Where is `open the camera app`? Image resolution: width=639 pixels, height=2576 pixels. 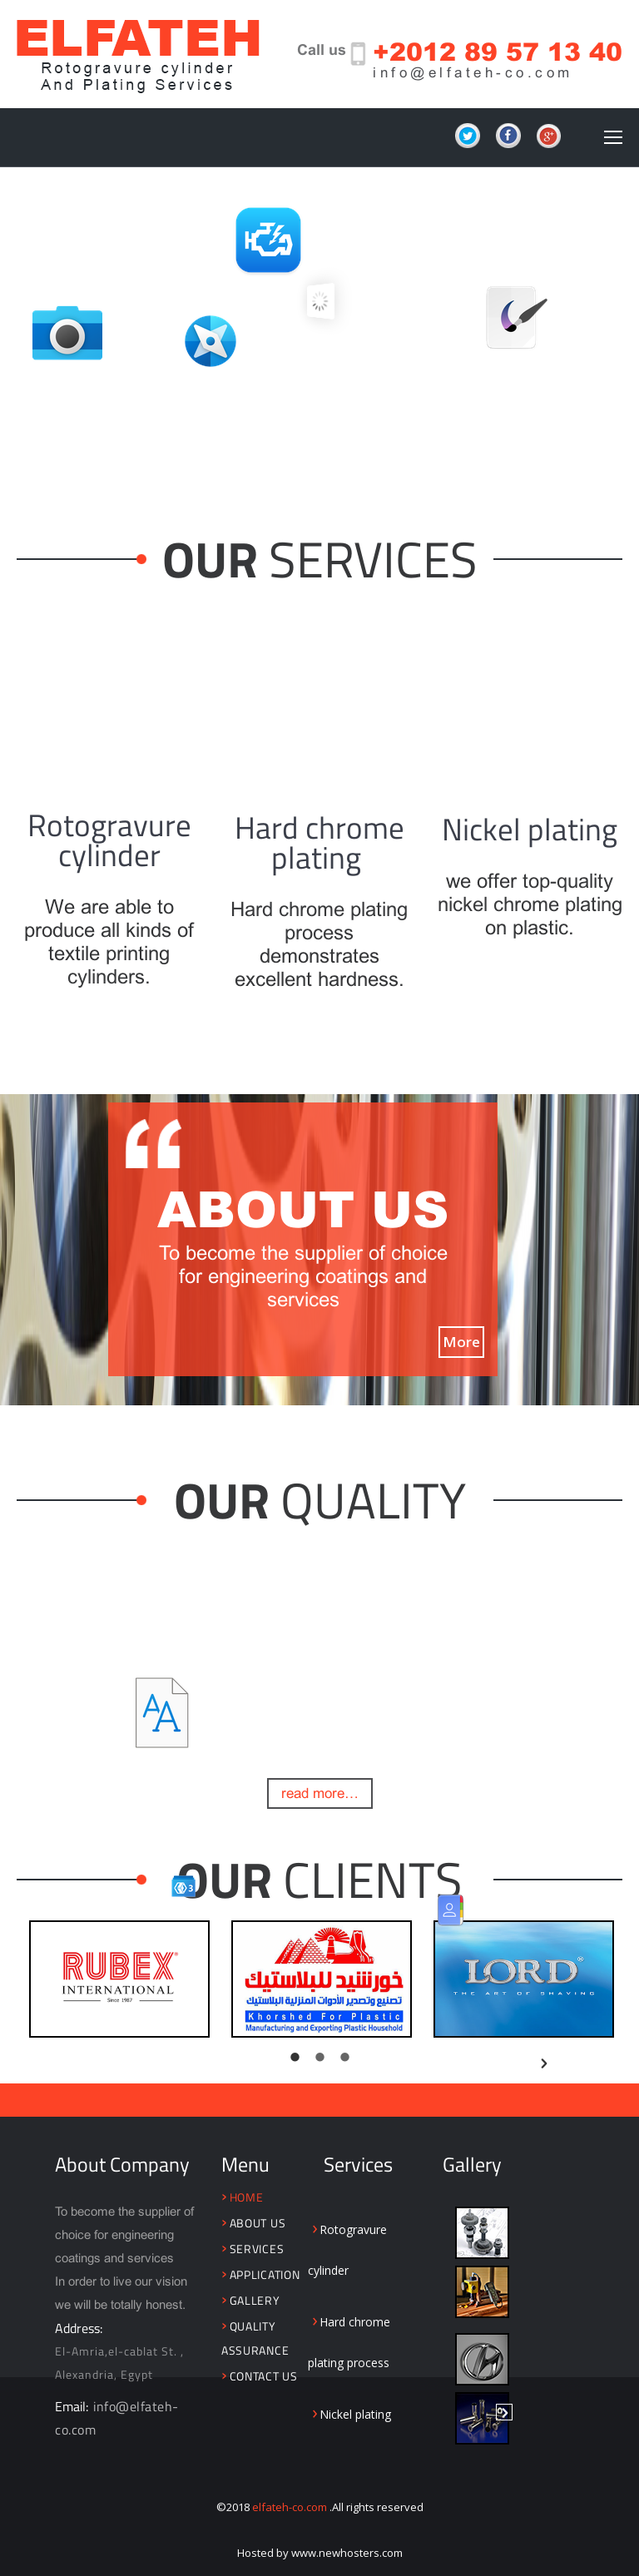 open the camera app is located at coordinates (67, 334).